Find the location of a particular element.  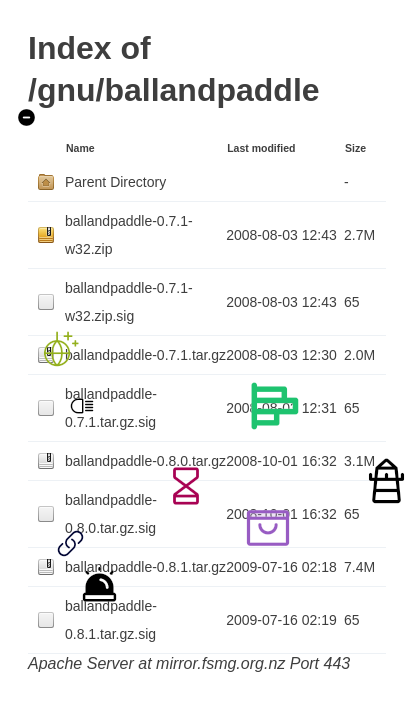

remove an item from a list is located at coordinates (26, 117).